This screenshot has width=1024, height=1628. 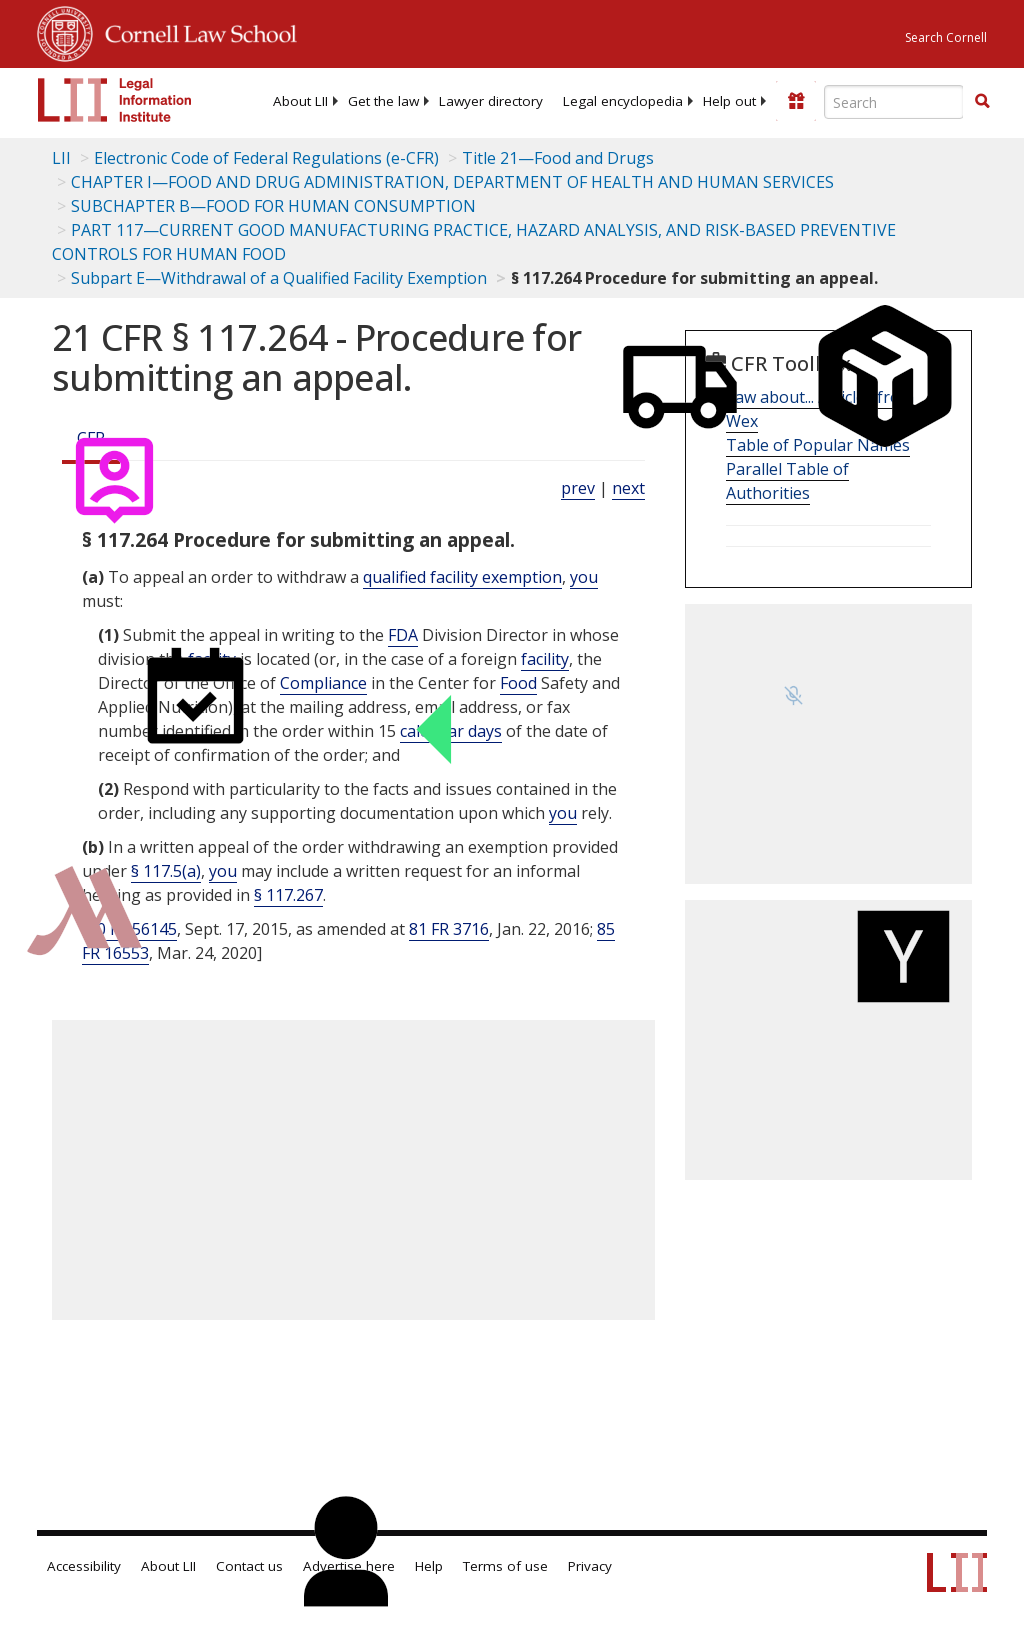 What do you see at coordinates (346, 1554) in the screenshot?
I see `view your profile` at bounding box center [346, 1554].